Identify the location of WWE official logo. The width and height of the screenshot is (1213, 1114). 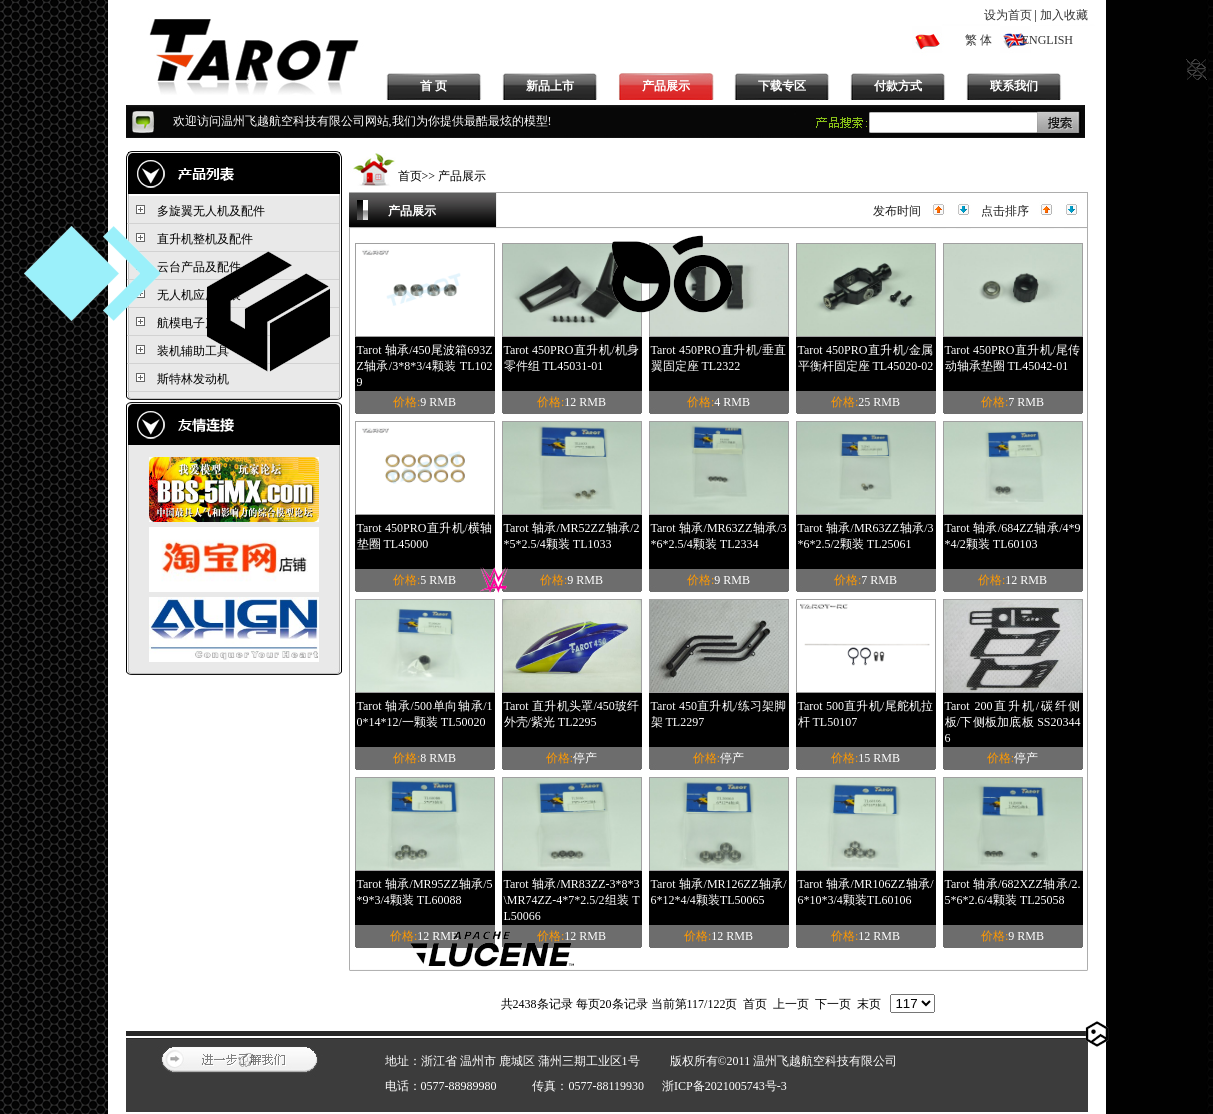
(494, 580).